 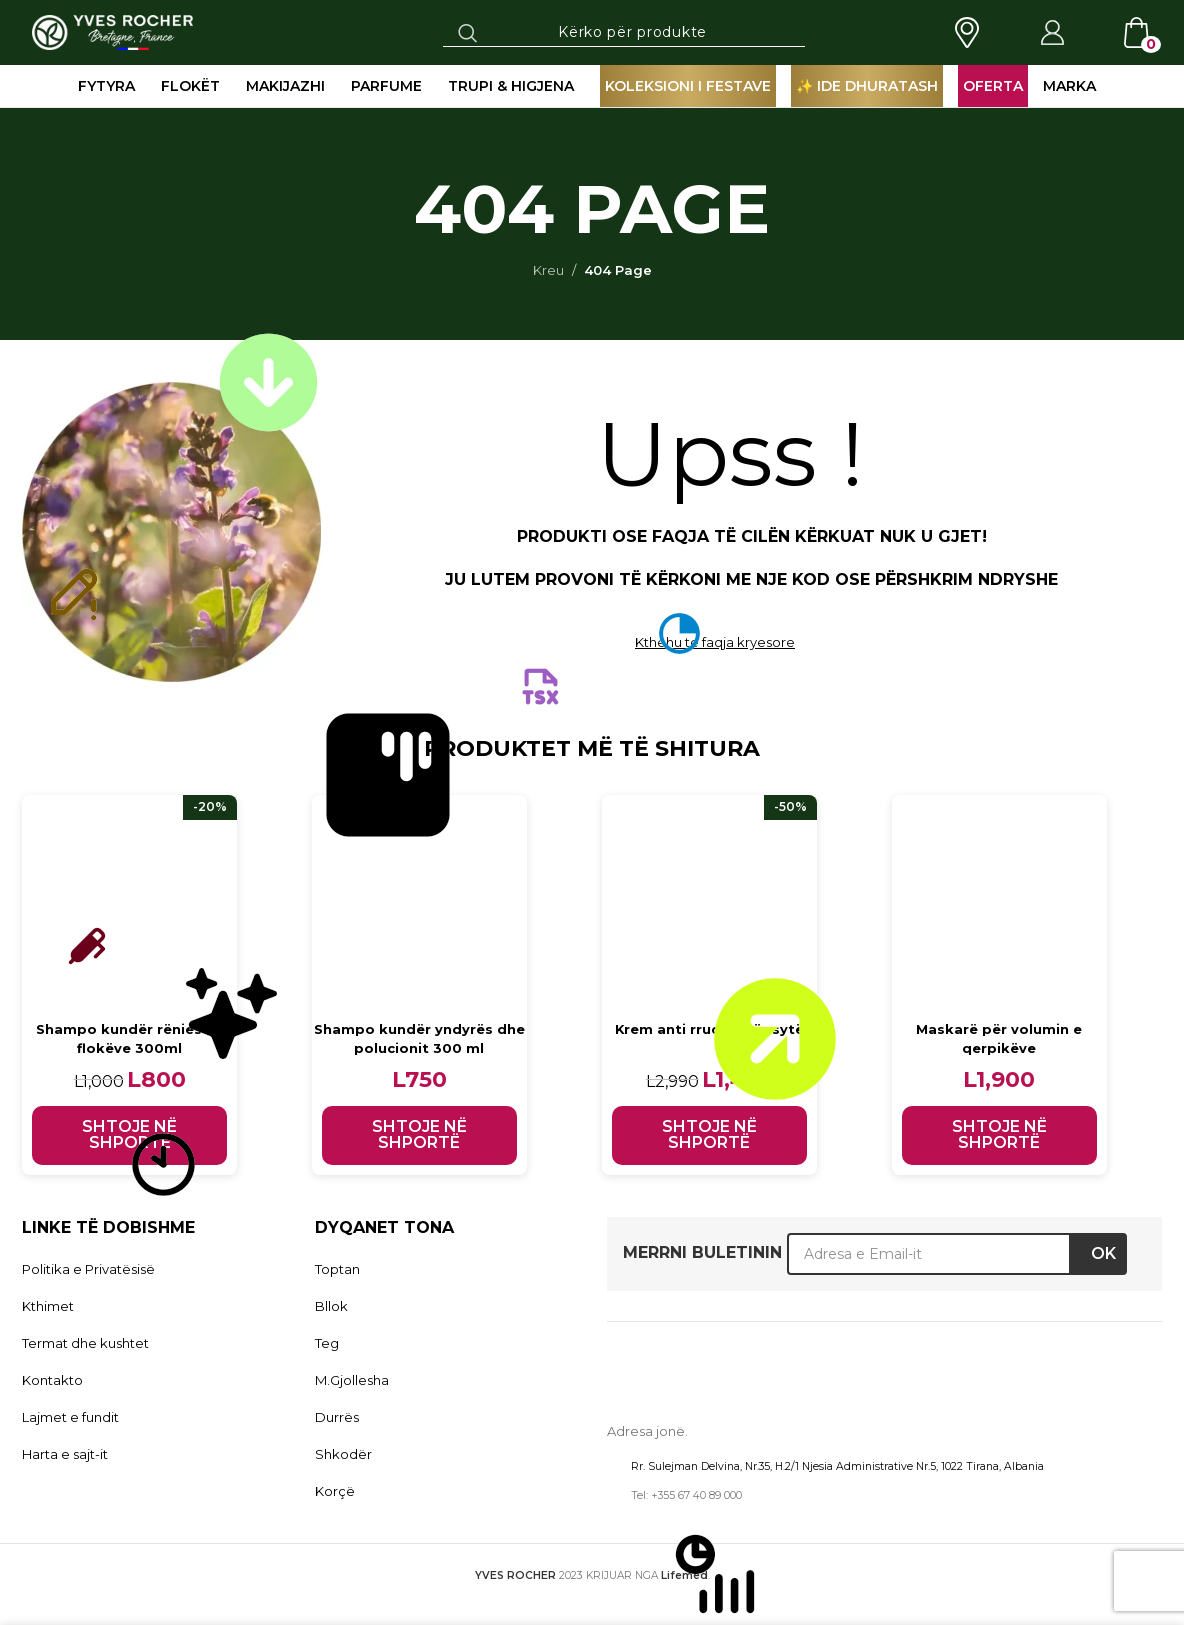 What do you see at coordinates (679, 633) in the screenshot?
I see `indicates 25% progress or completion` at bounding box center [679, 633].